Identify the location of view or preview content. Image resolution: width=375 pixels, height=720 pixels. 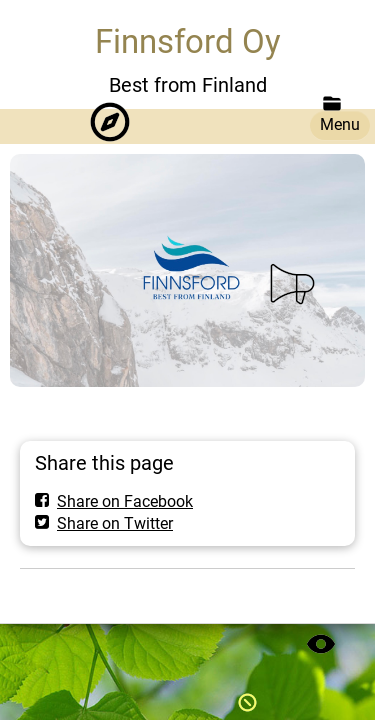
(321, 644).